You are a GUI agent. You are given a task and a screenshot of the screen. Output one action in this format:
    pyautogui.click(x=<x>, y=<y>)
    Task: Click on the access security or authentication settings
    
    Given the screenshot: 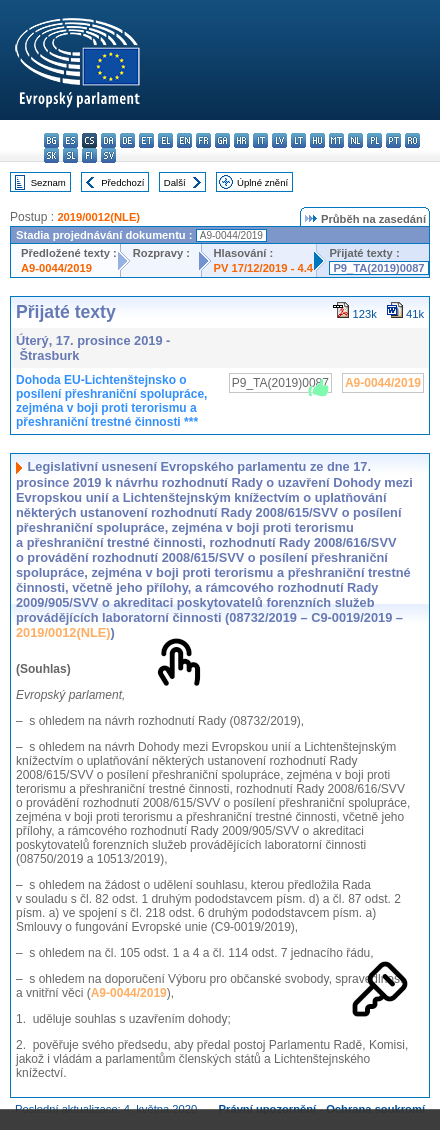 What is the action you would take?
    pyautogui.click(x=380, y=989)
    